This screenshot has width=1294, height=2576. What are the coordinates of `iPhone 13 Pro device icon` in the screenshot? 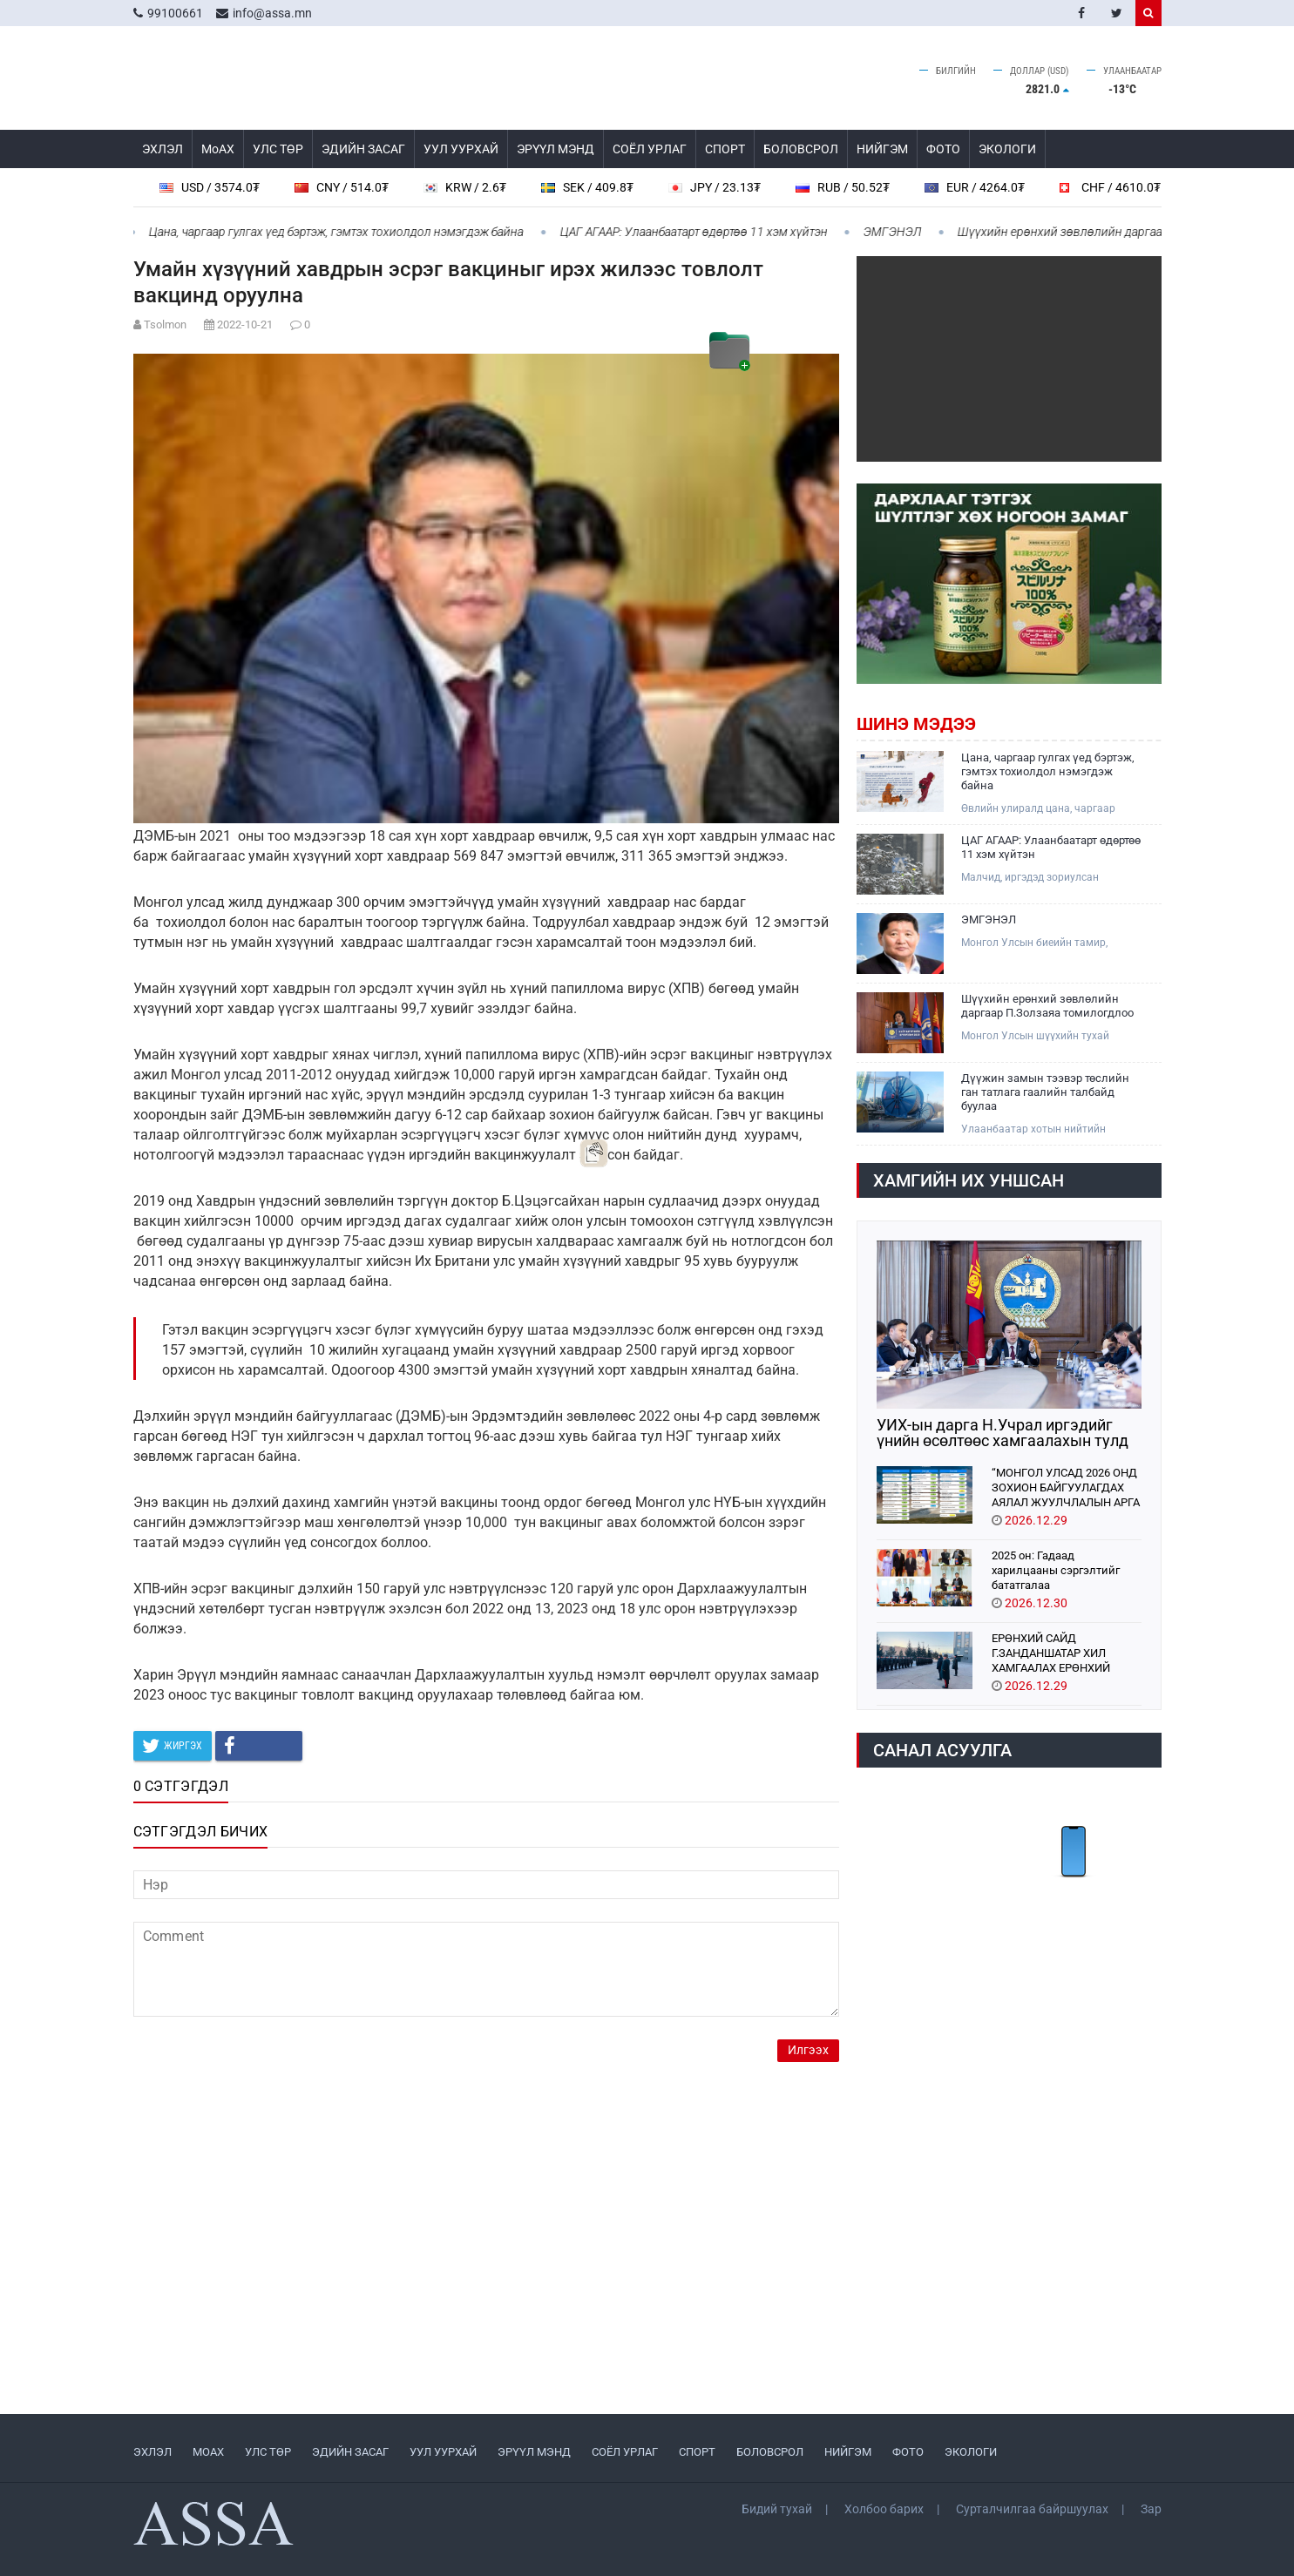 It's located at (1074, 1852).